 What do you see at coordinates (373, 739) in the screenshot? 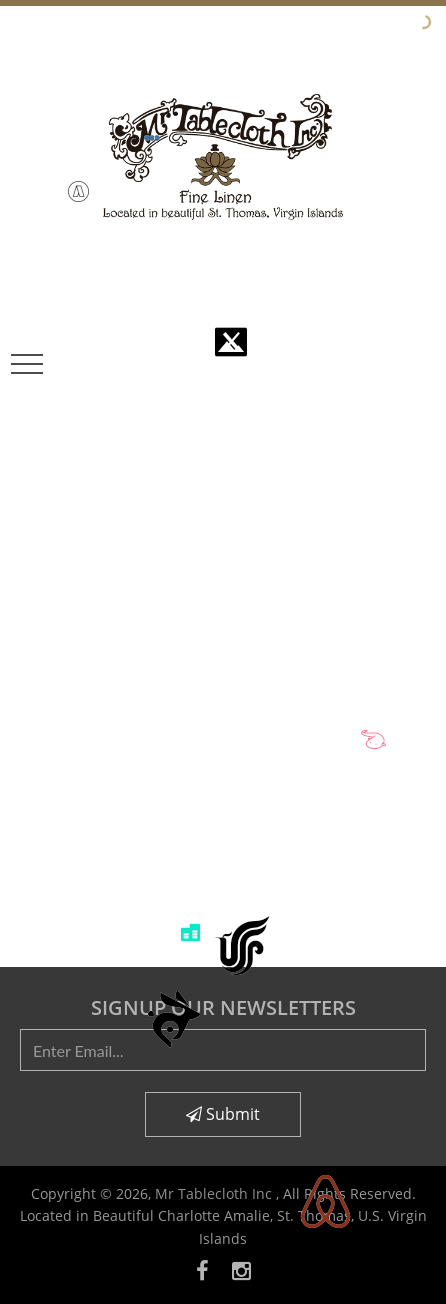
I see `support creators on afdian` at bounding box center [373, 739].